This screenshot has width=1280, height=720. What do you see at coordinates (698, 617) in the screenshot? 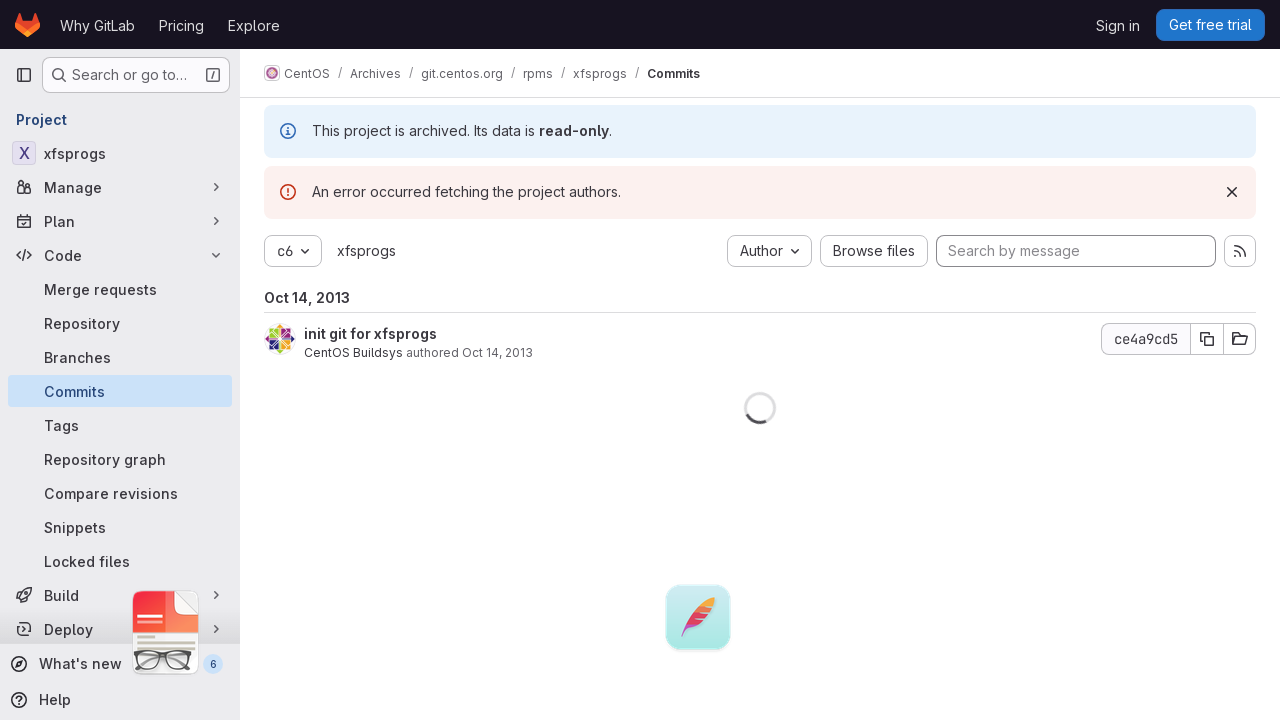
I see `launch apache jmeter application` at bounding box center [698, 617].